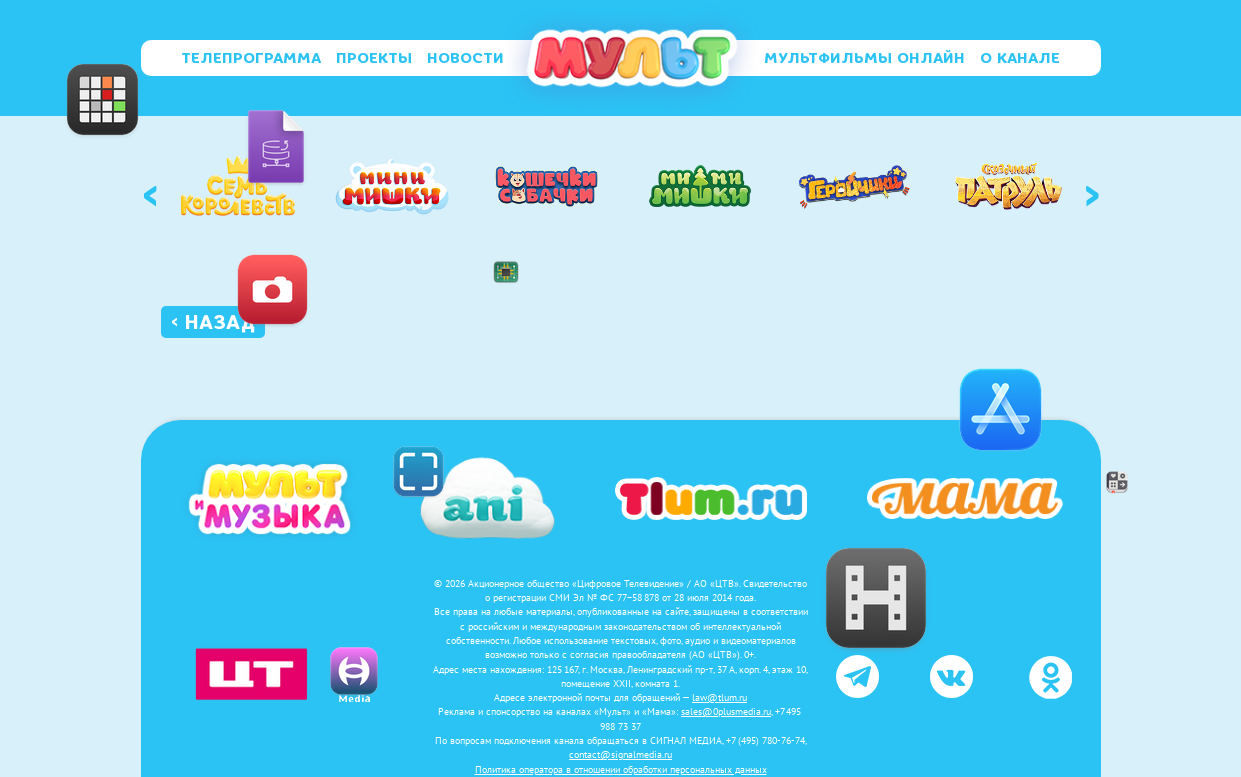  I want to click on open jockey system configuration app, so click(506, 272).